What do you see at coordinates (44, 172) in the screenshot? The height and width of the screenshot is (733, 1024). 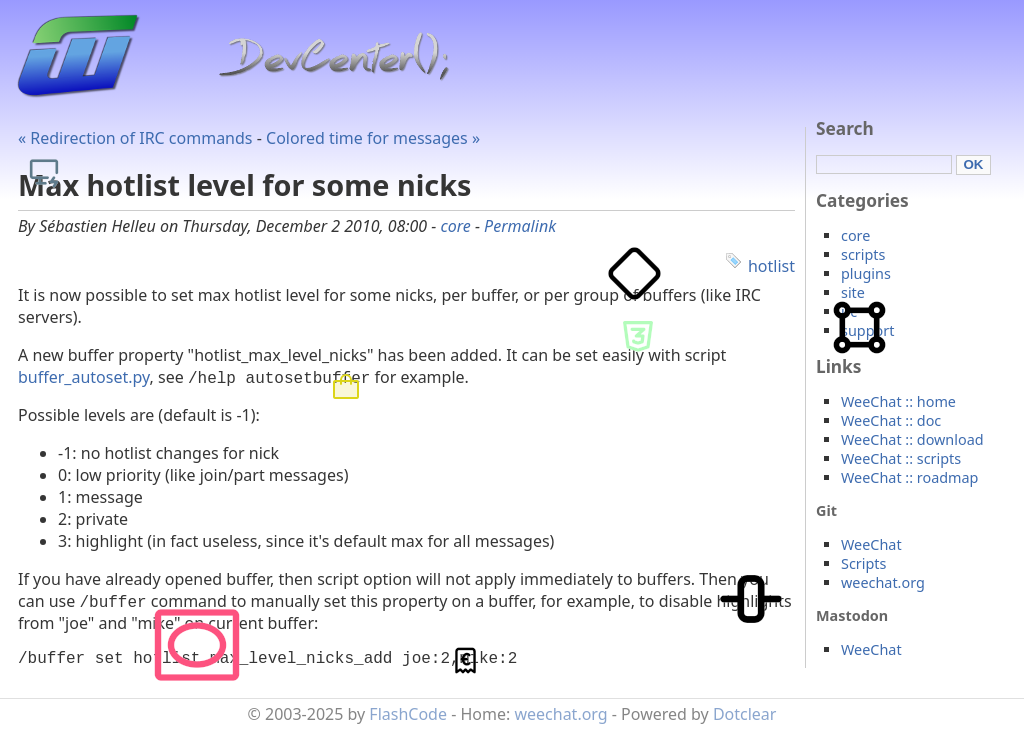 I see `desktop power or energy settings` at bounding box center [44, 172].